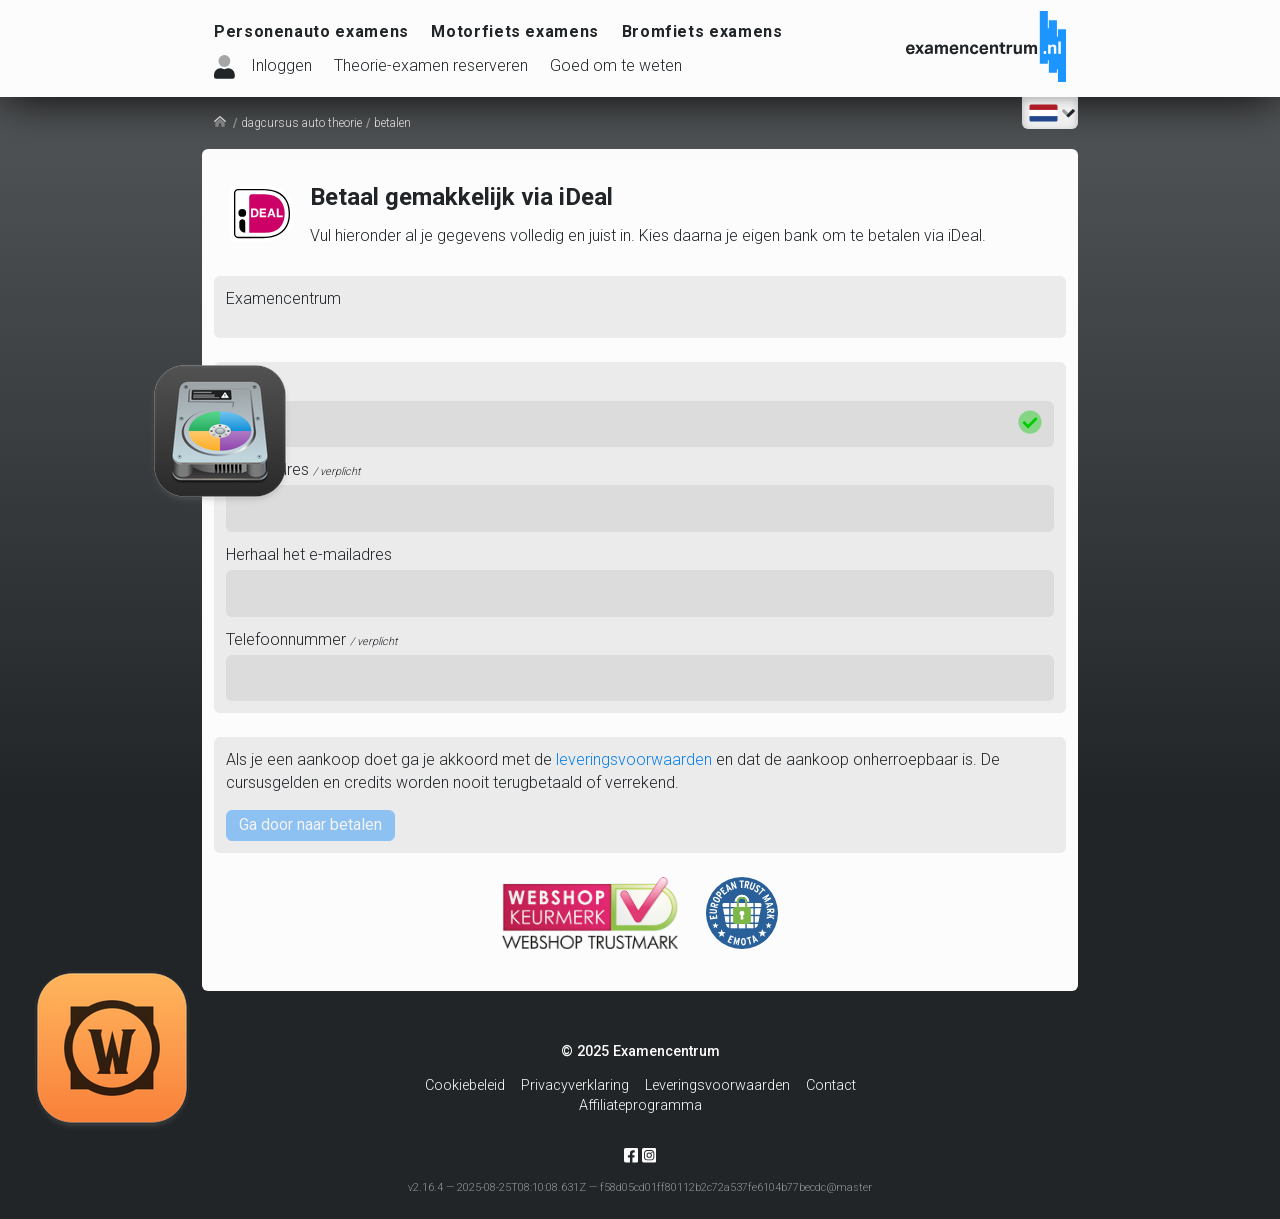  Describe the element at coordinates (112, 1048) in the screenshot. I see `launch World of Warcraft` at that location.